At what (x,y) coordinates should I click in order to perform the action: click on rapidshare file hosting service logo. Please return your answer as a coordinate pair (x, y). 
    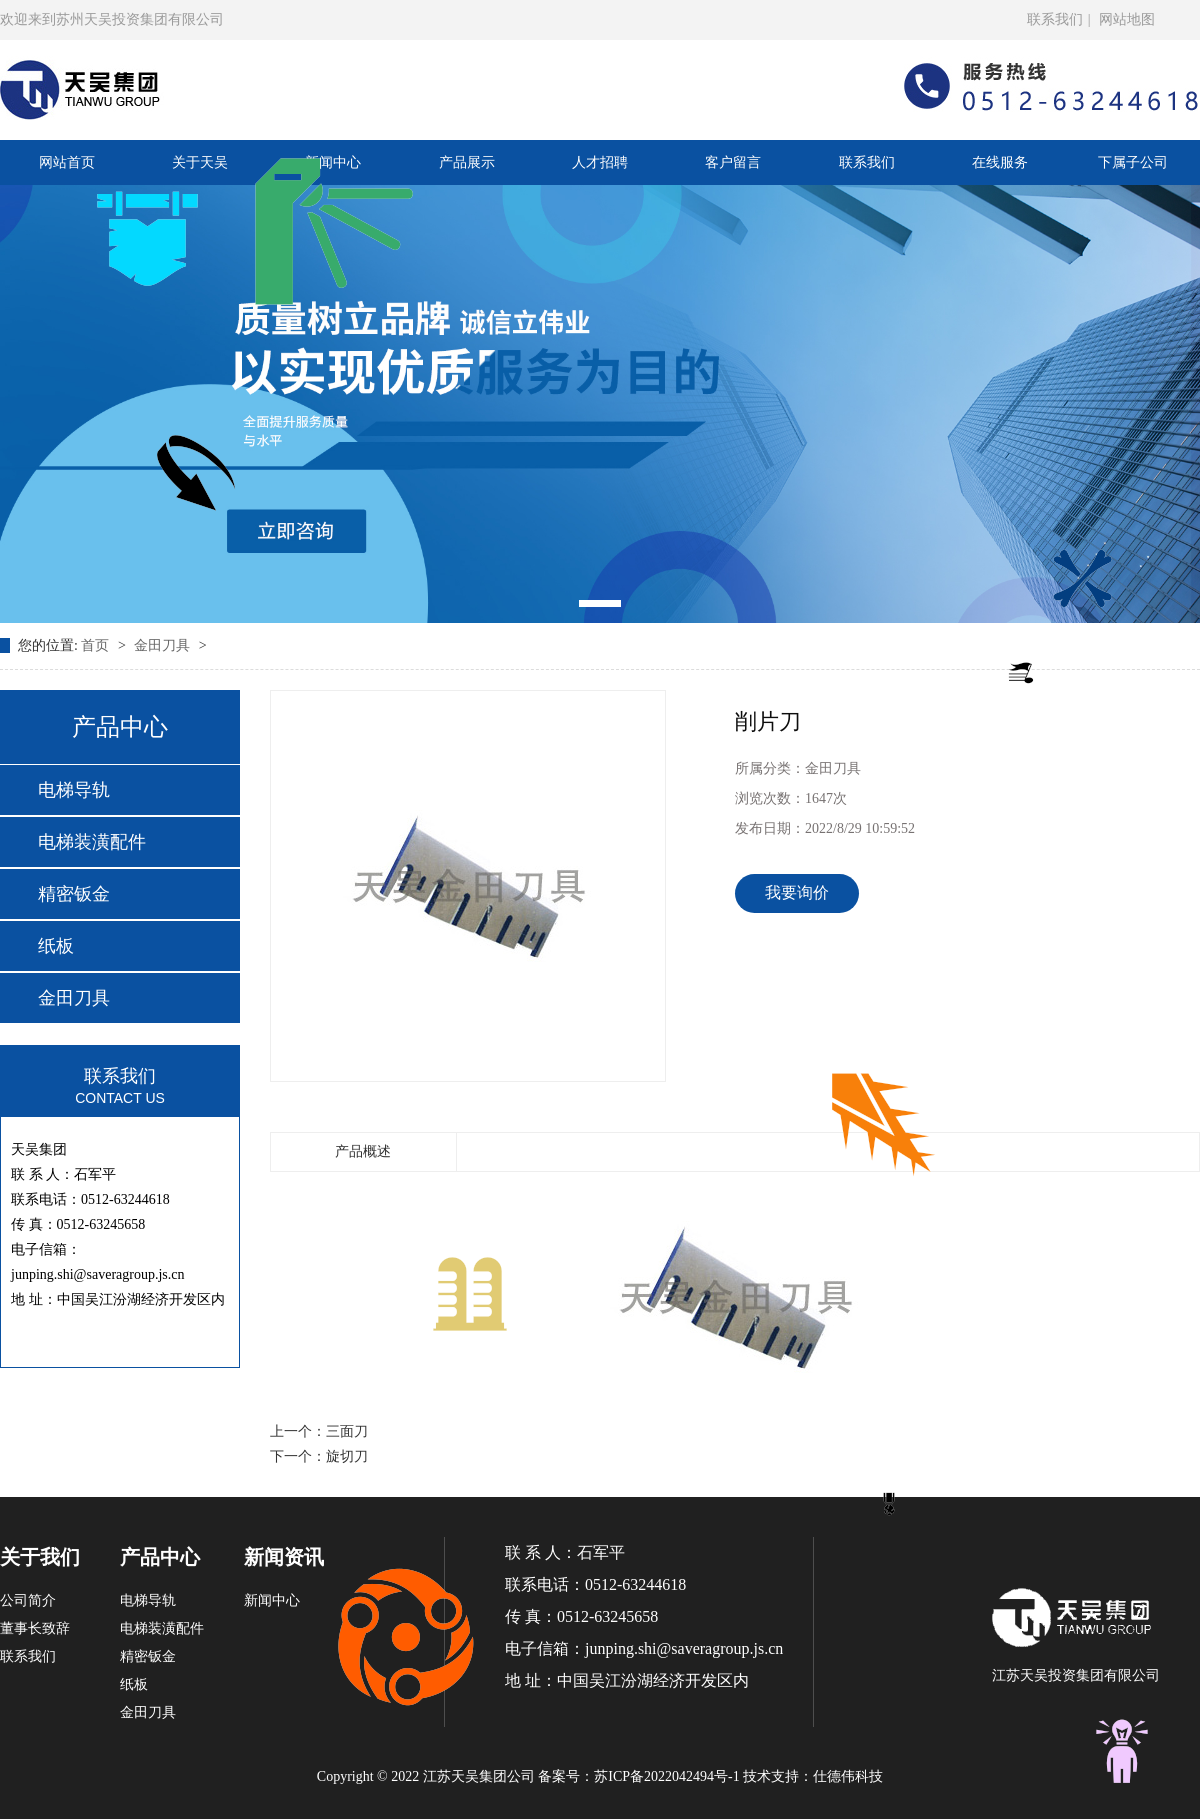
    Looking at the image, I should click on (195, 473).